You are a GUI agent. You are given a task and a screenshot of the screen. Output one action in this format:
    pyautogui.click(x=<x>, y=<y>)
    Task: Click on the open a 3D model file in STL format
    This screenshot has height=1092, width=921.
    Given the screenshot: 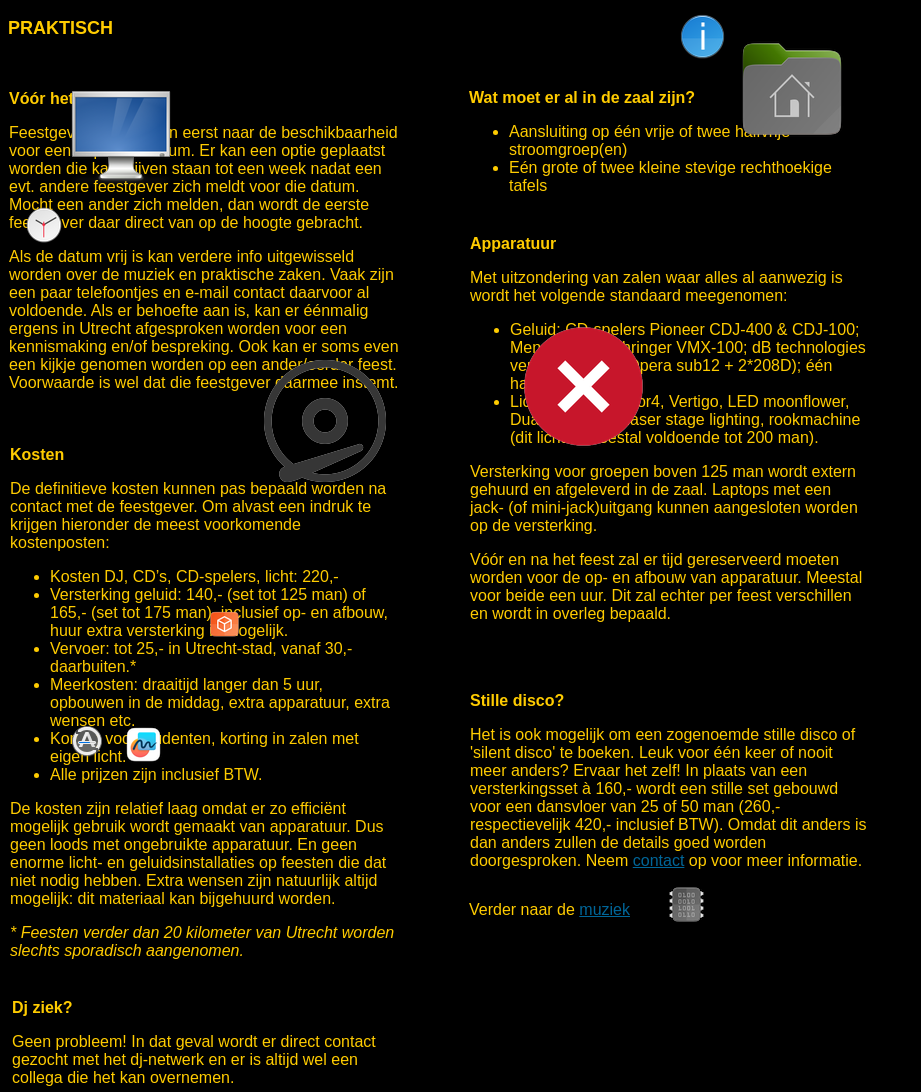 What is the action you would take?
    pyautogui.click(x=224, y=623)
    